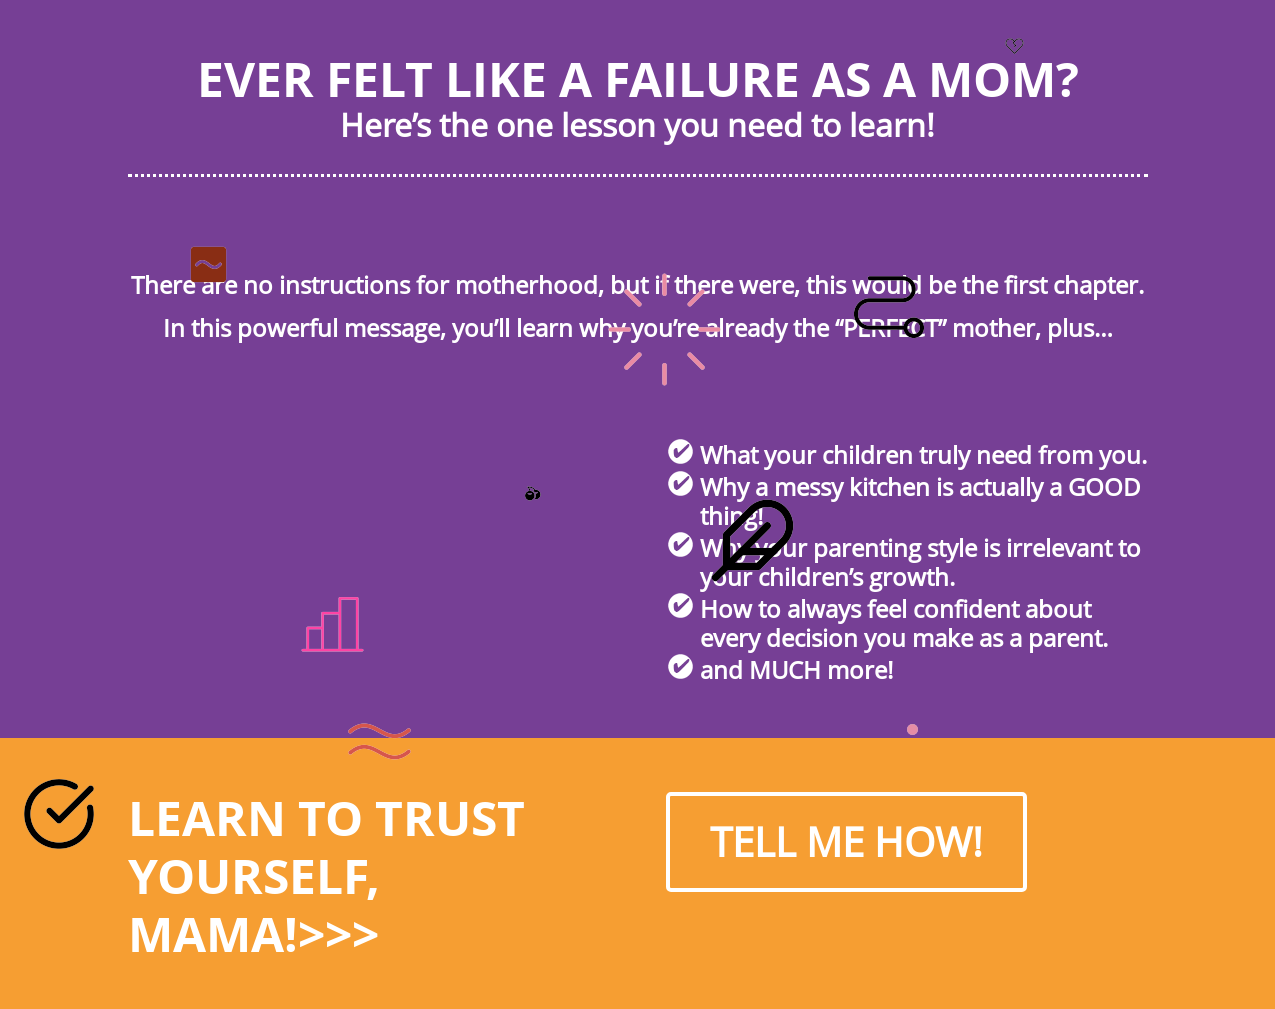 This screenshot has height=1009, width=1275. Describe the element at coordinates (664, 329) in the screenshot. I see `indicates content is loading` at that location.